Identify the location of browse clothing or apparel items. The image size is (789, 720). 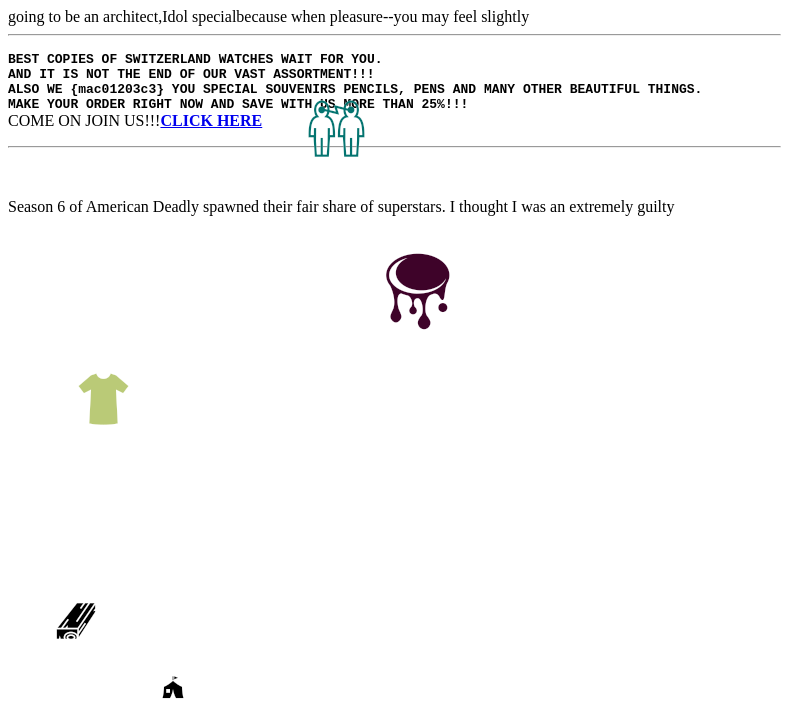
(103, 398).